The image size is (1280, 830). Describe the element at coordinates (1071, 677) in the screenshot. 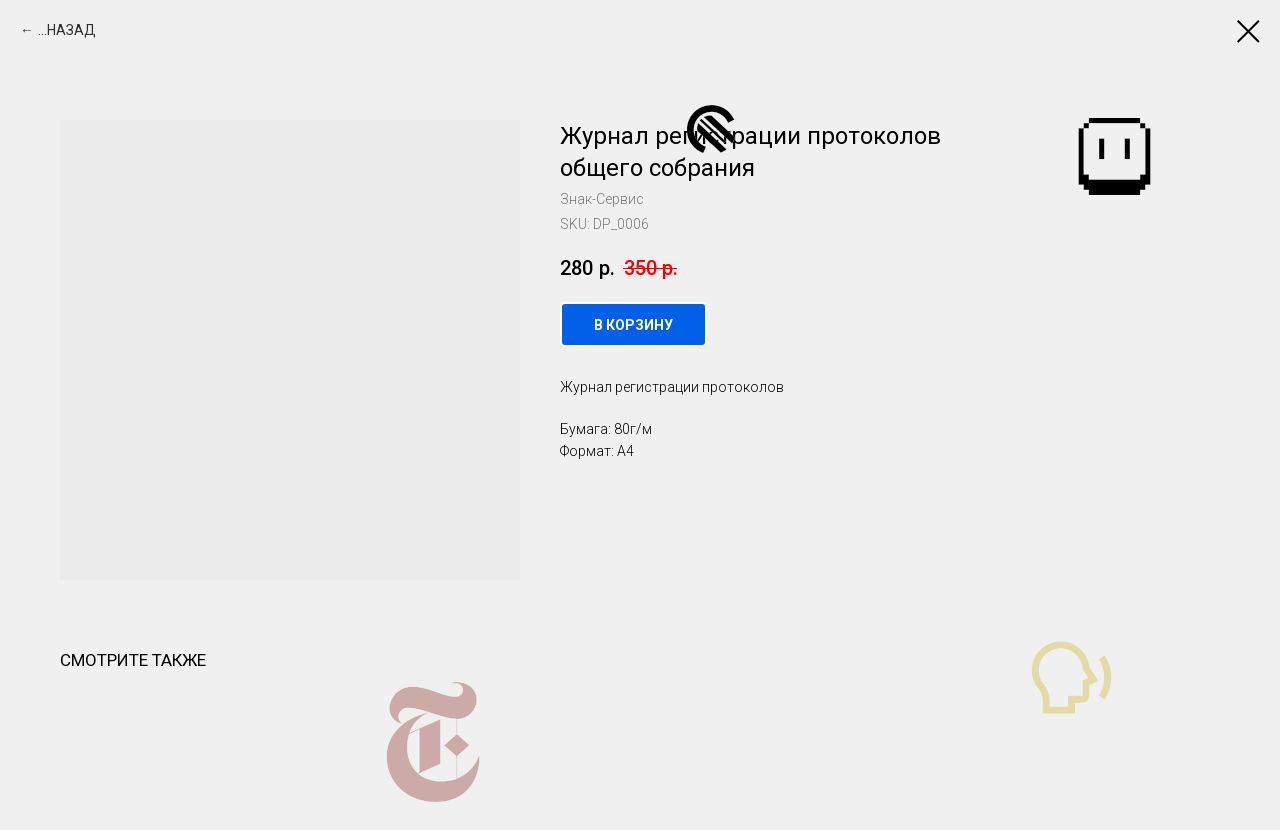

I see `activate text-to-speech` at that location.